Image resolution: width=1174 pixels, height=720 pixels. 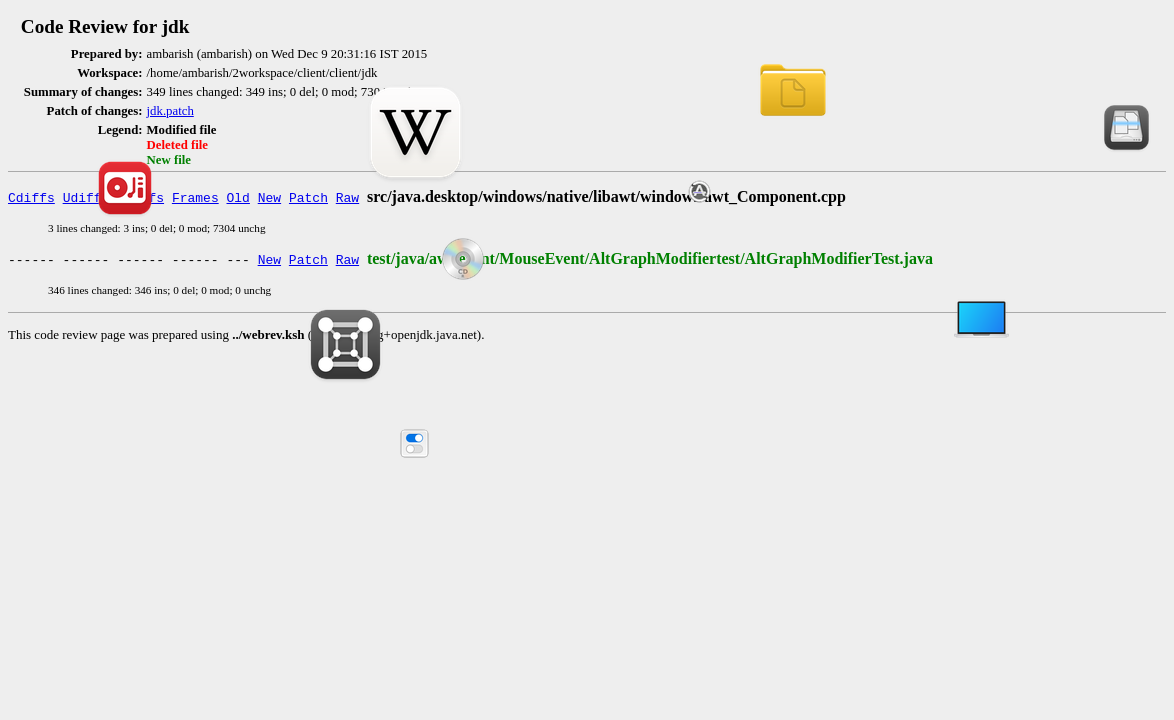 I want to click on check for and install system updates, so click(x=699, y=191).